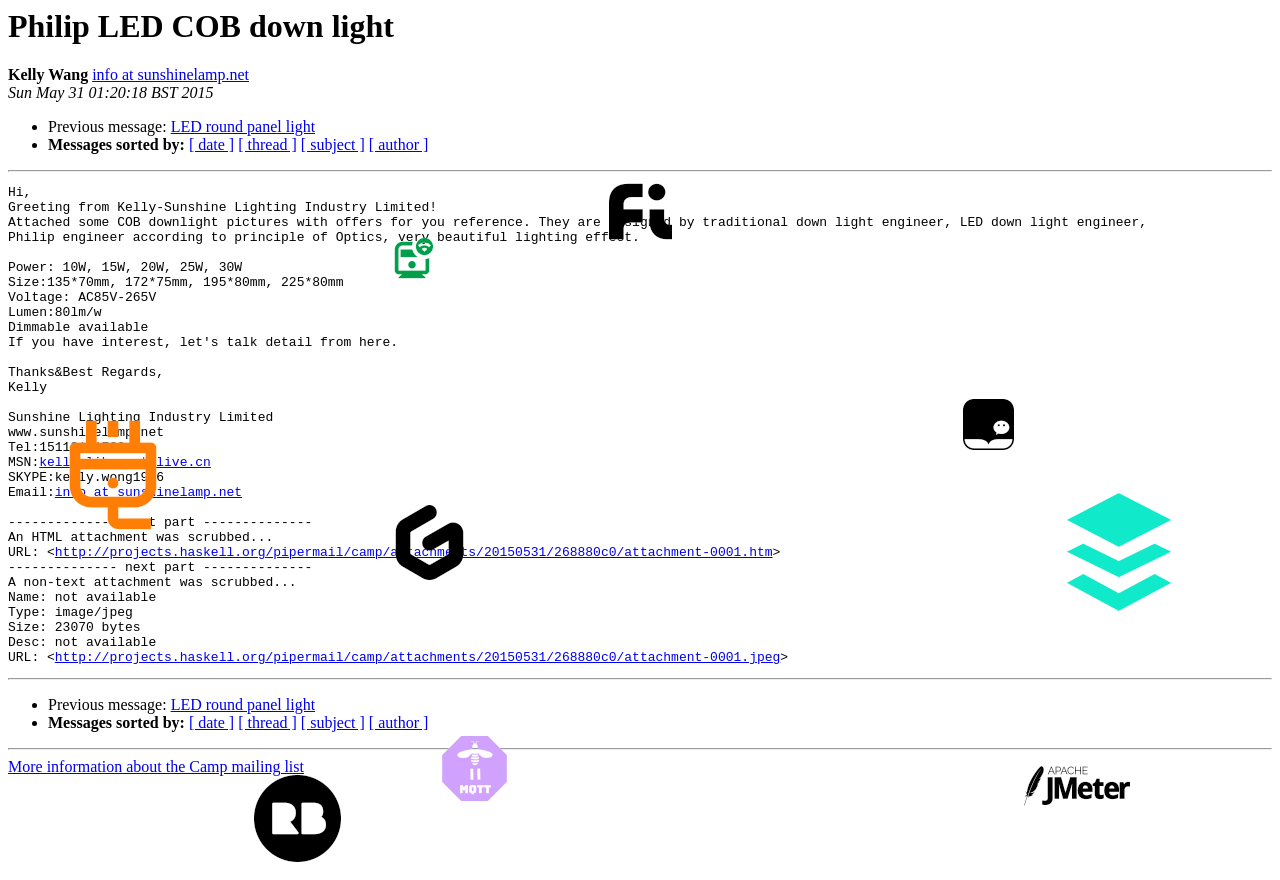 The width and height of the screenshot is (1280, 880). What do you see at coordinates (429, 542) in the screenshot?
I see `open gitpod cloud development environment` at bounding box center [429, 542].